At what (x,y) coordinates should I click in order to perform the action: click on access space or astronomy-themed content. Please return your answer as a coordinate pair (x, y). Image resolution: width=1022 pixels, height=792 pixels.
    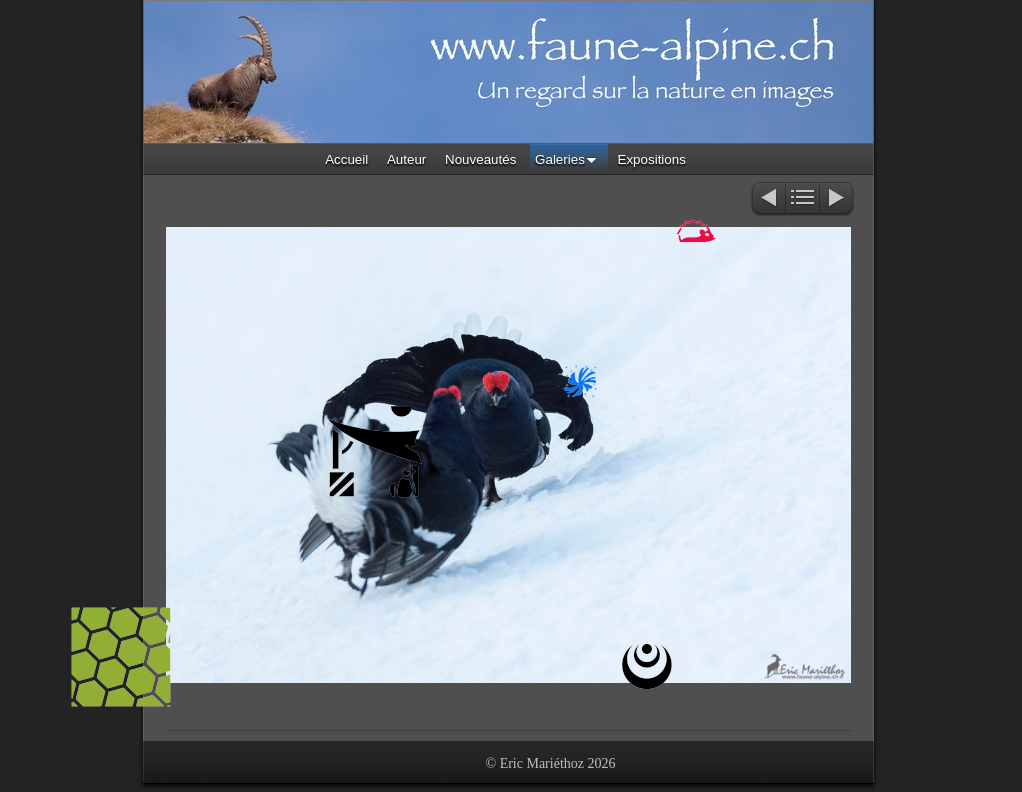
    Looking at the image, I should click on (580, 381).